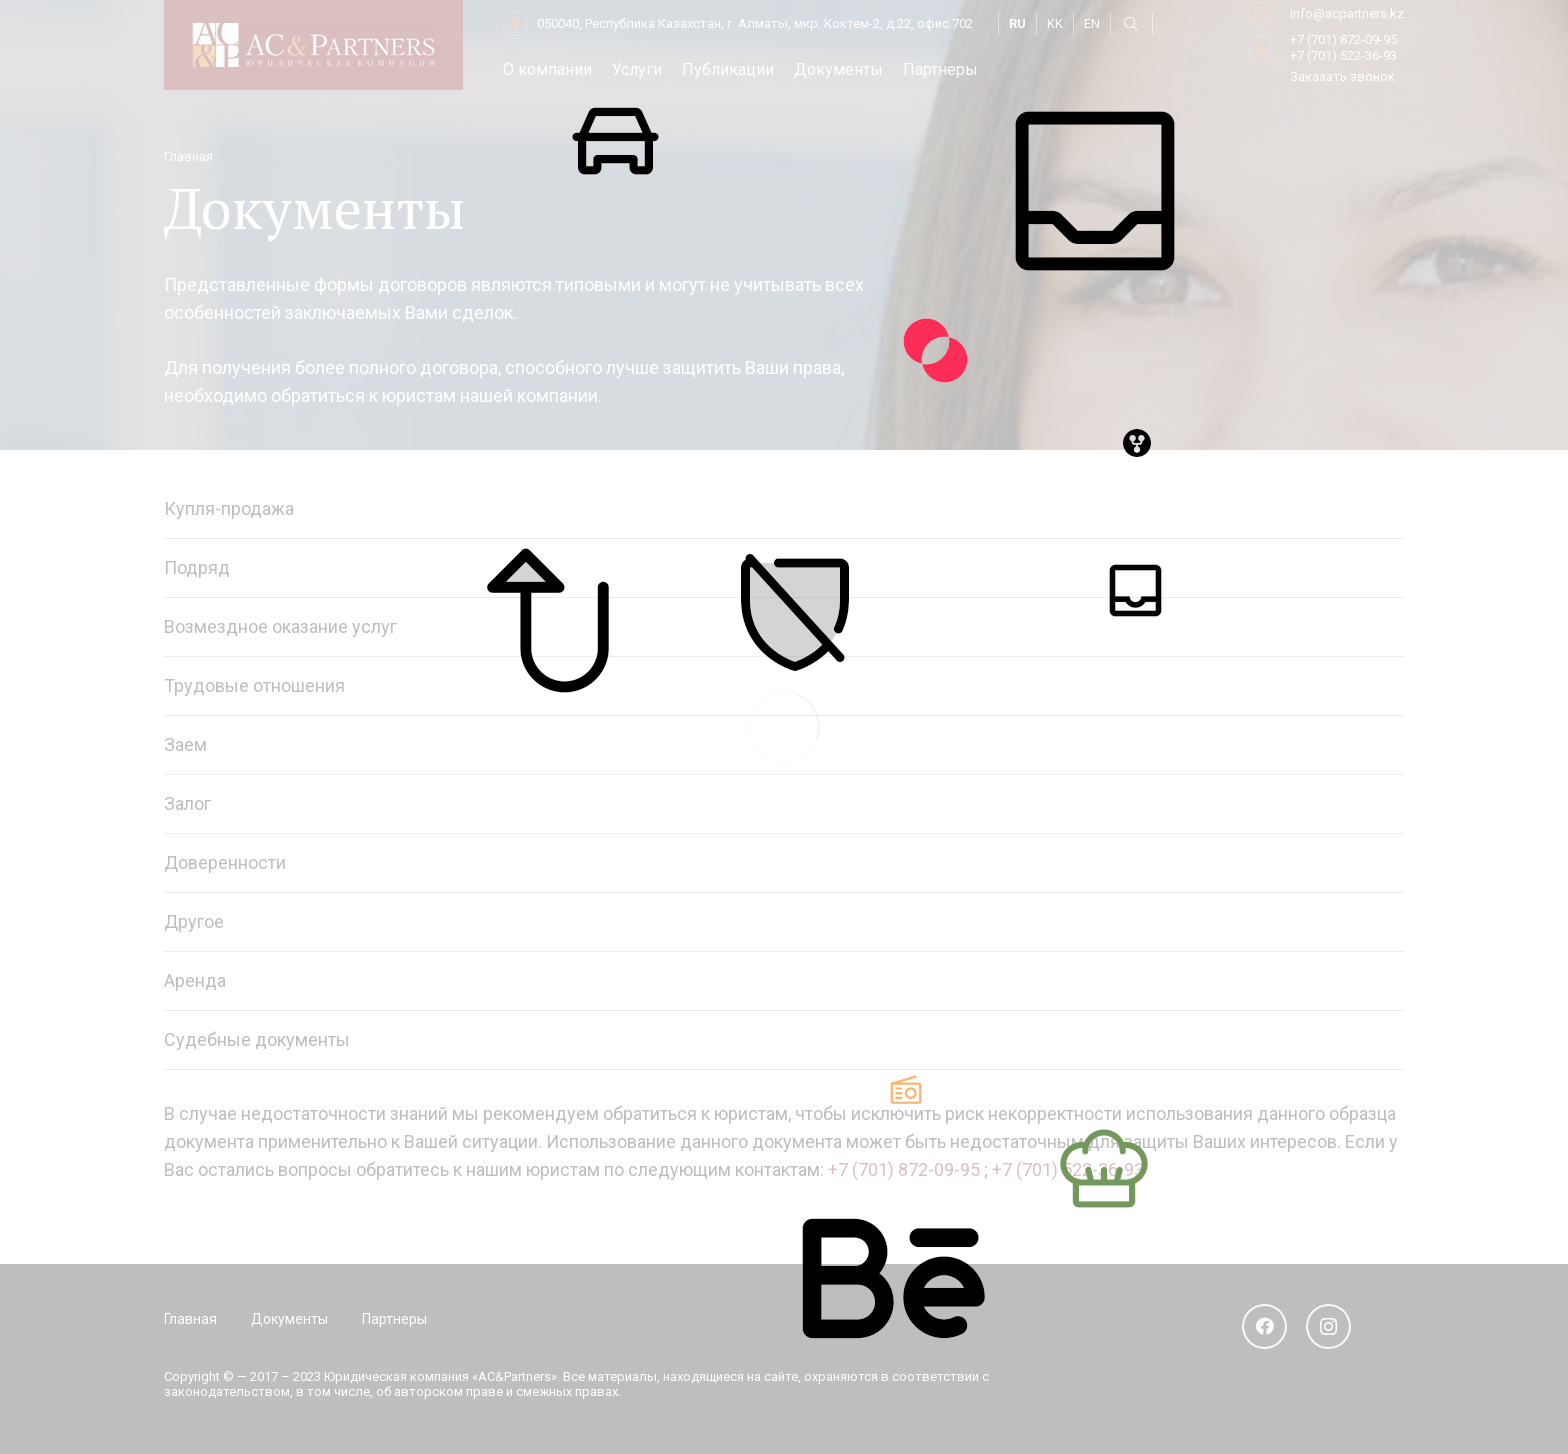 The image size is (1568, 1454). Describe the element at coordinates (1135, 590) in the screenshot. I see `access your inbox` at that location.